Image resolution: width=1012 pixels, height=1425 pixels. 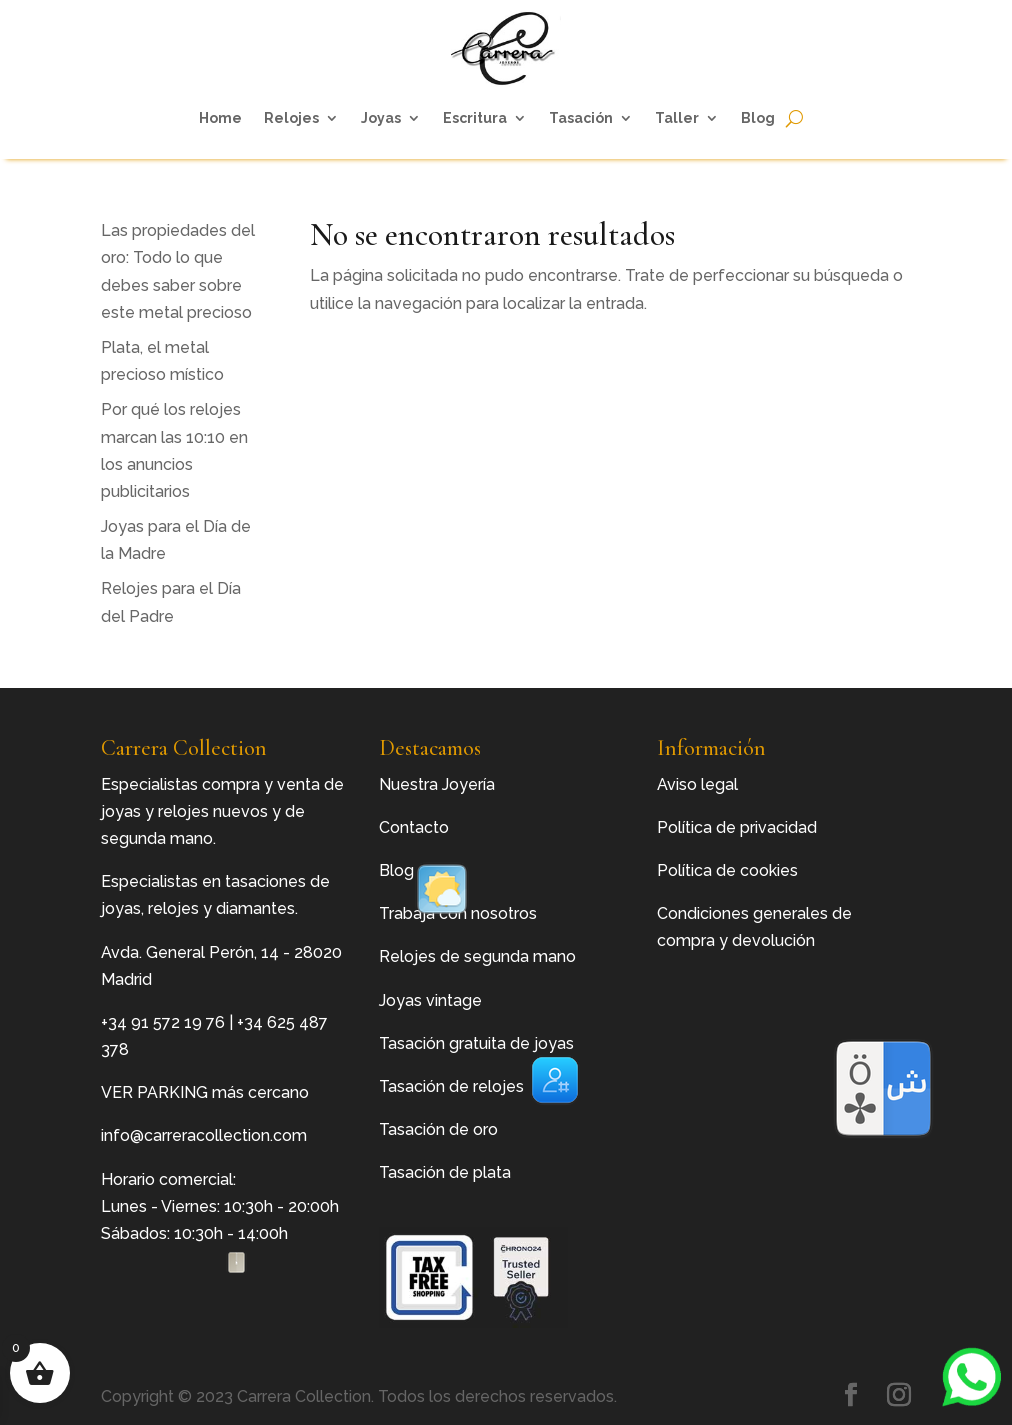 What do you see at coordinates (883, 1088) in the screenshot?
I see `open character map application` at bounding box center [883, 1088].